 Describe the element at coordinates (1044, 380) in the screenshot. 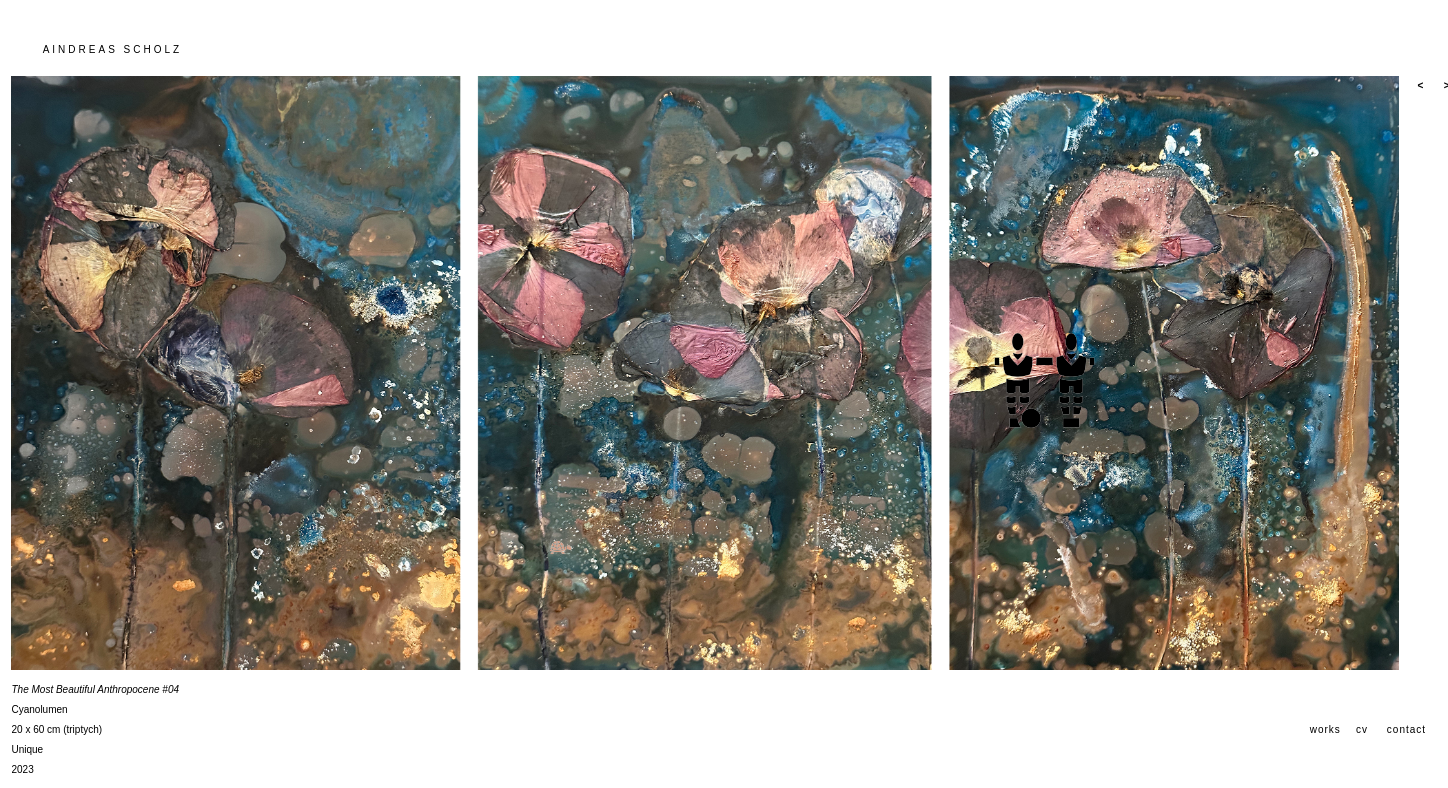

I see `access foosball or table football game` at that location.